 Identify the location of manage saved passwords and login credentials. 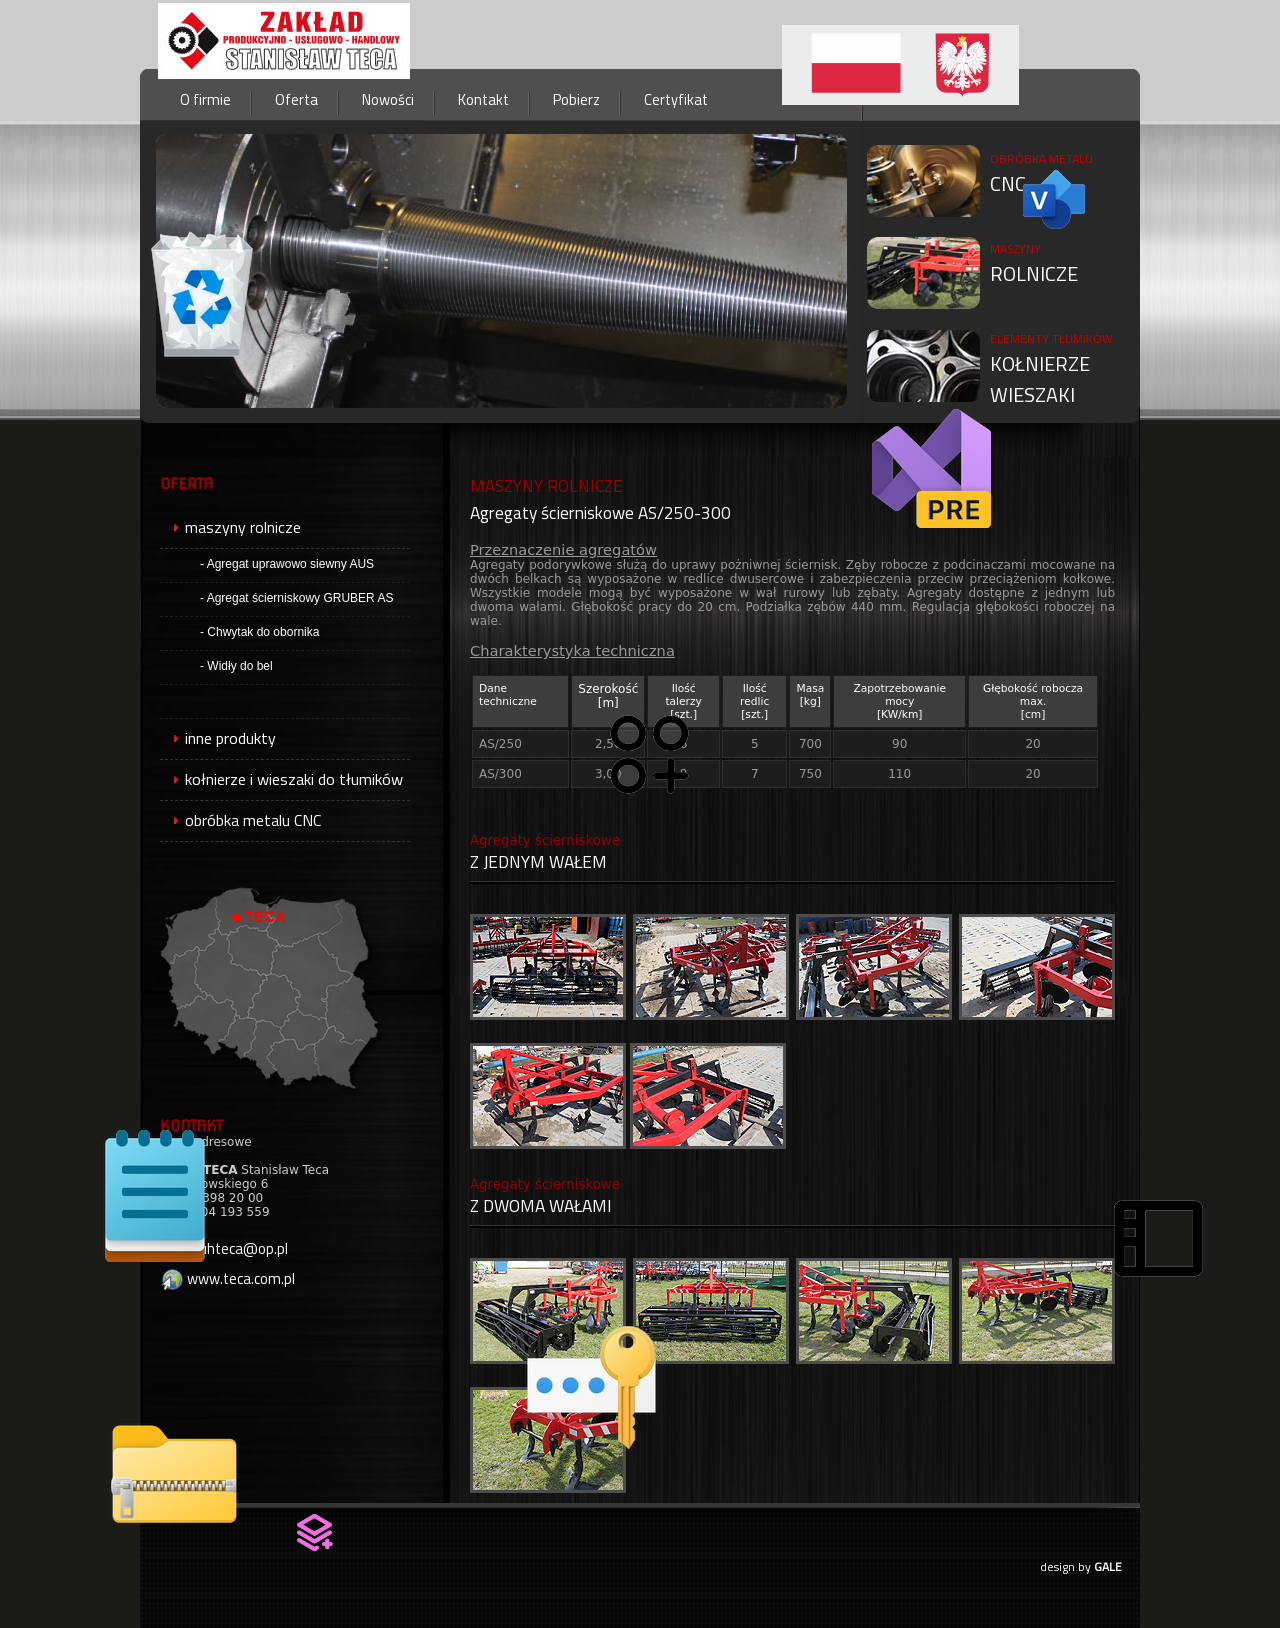
(591, 1386).